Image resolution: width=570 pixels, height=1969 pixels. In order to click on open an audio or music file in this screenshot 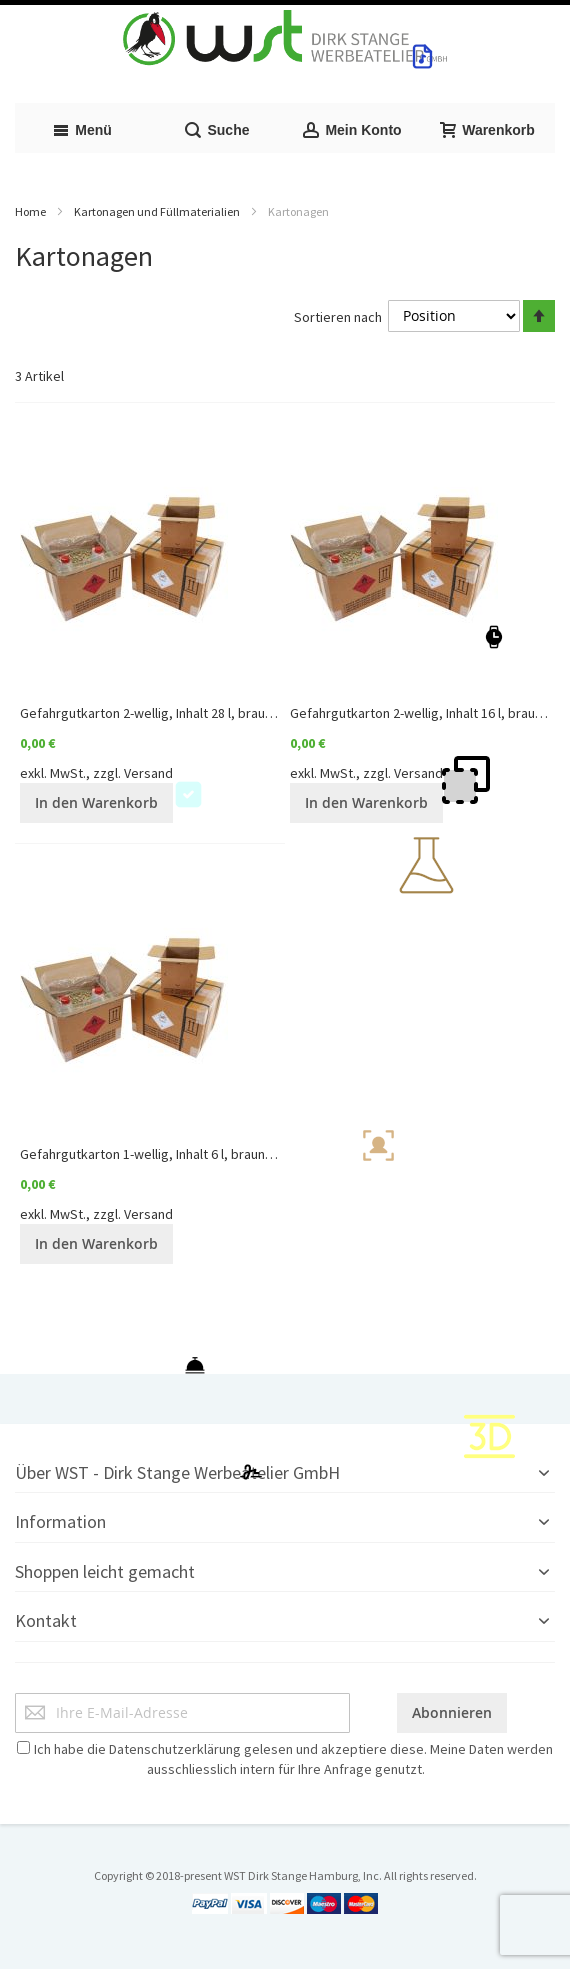, I will do `click(422, 56)`.